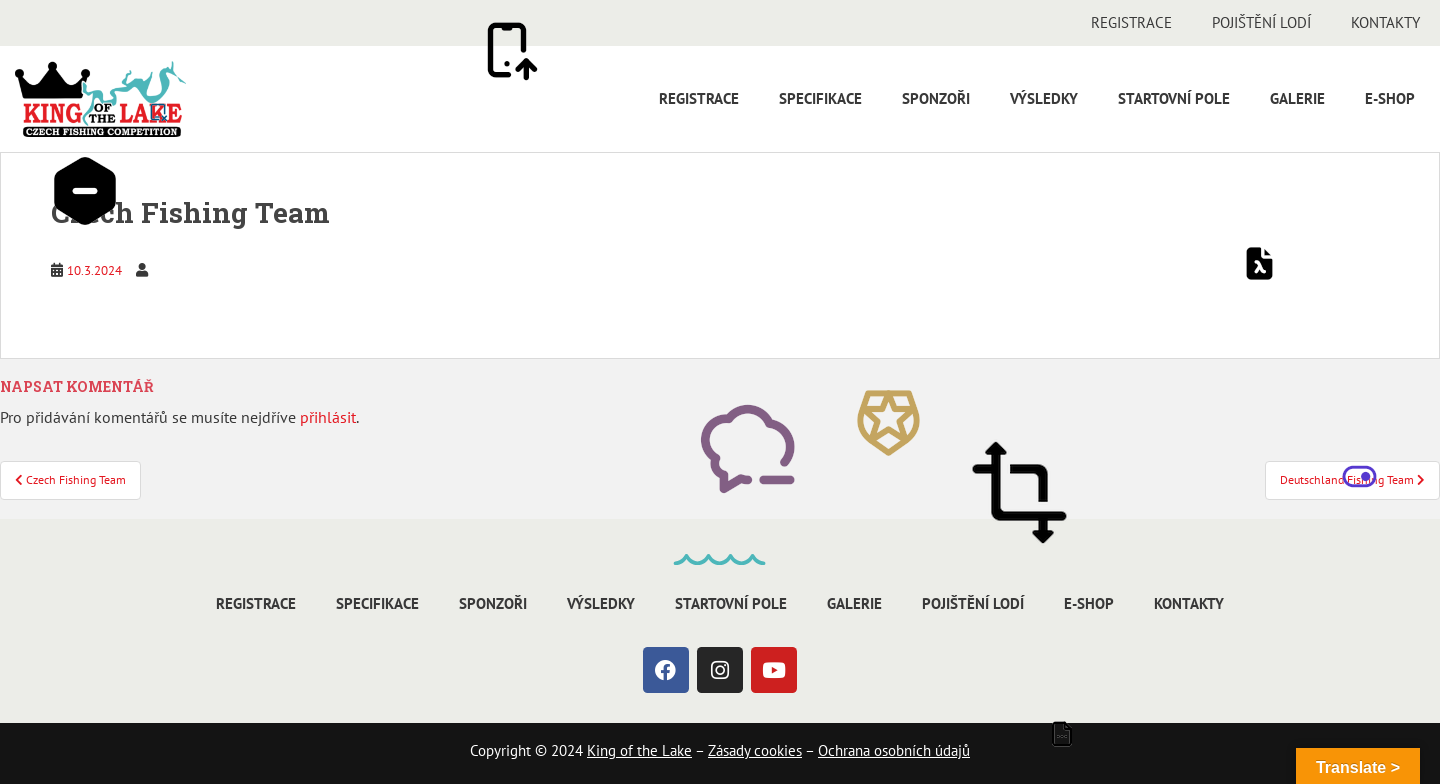  Describe the element at coordinates (746, 449) in the screenshot. I see `remove a message or conversation` at that location.